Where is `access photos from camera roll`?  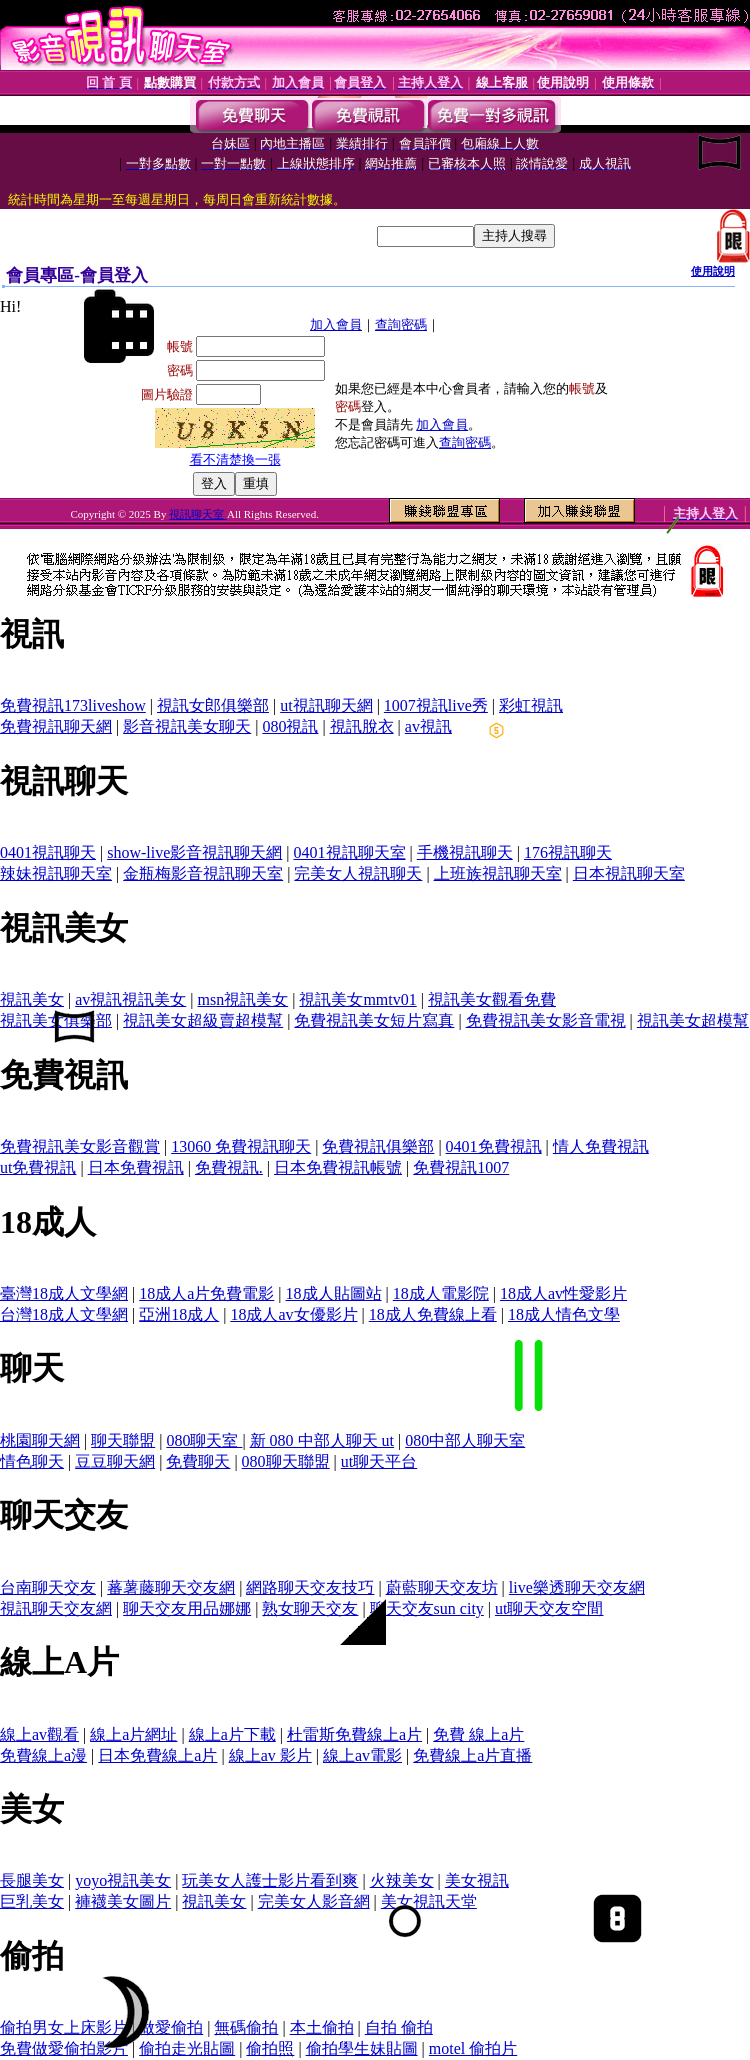 access photos from camera roll is located at coordinates (119, 328).